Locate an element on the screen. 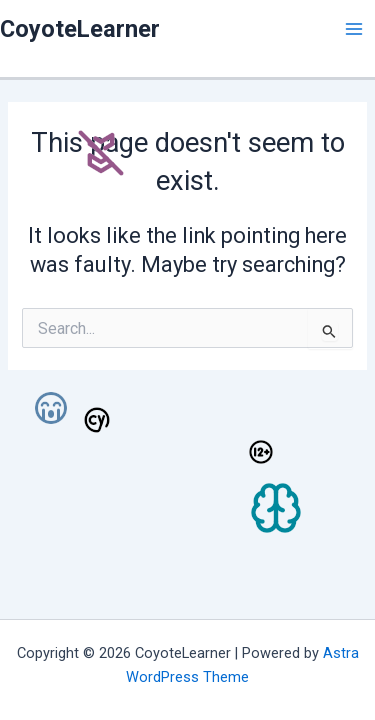 The width and height of the screenshot is (375, 720). access AI or smart features is located at coordinates (276, 508).